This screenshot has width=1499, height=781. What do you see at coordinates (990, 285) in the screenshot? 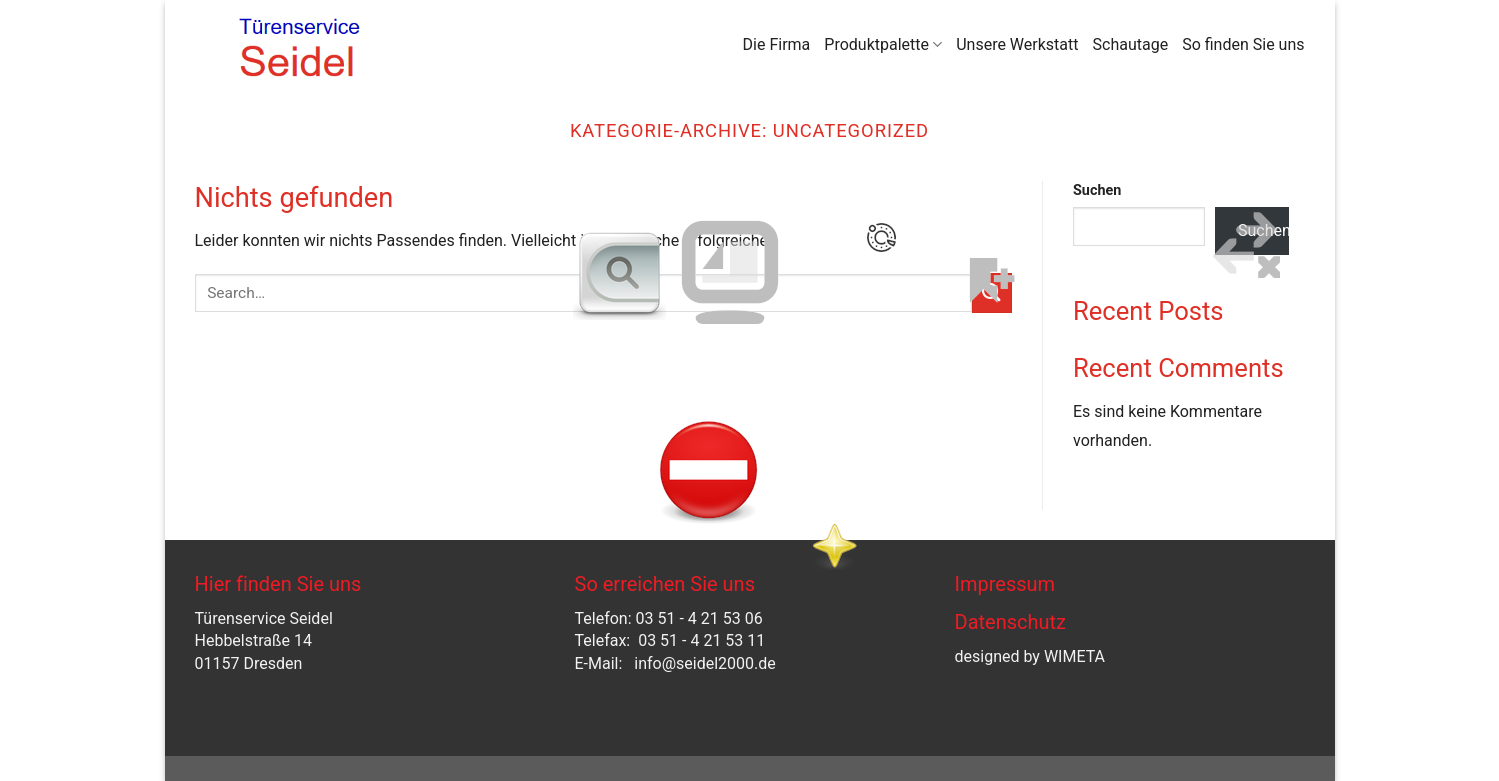
I see `add a new bookmark` at bounding box center [990, 285].